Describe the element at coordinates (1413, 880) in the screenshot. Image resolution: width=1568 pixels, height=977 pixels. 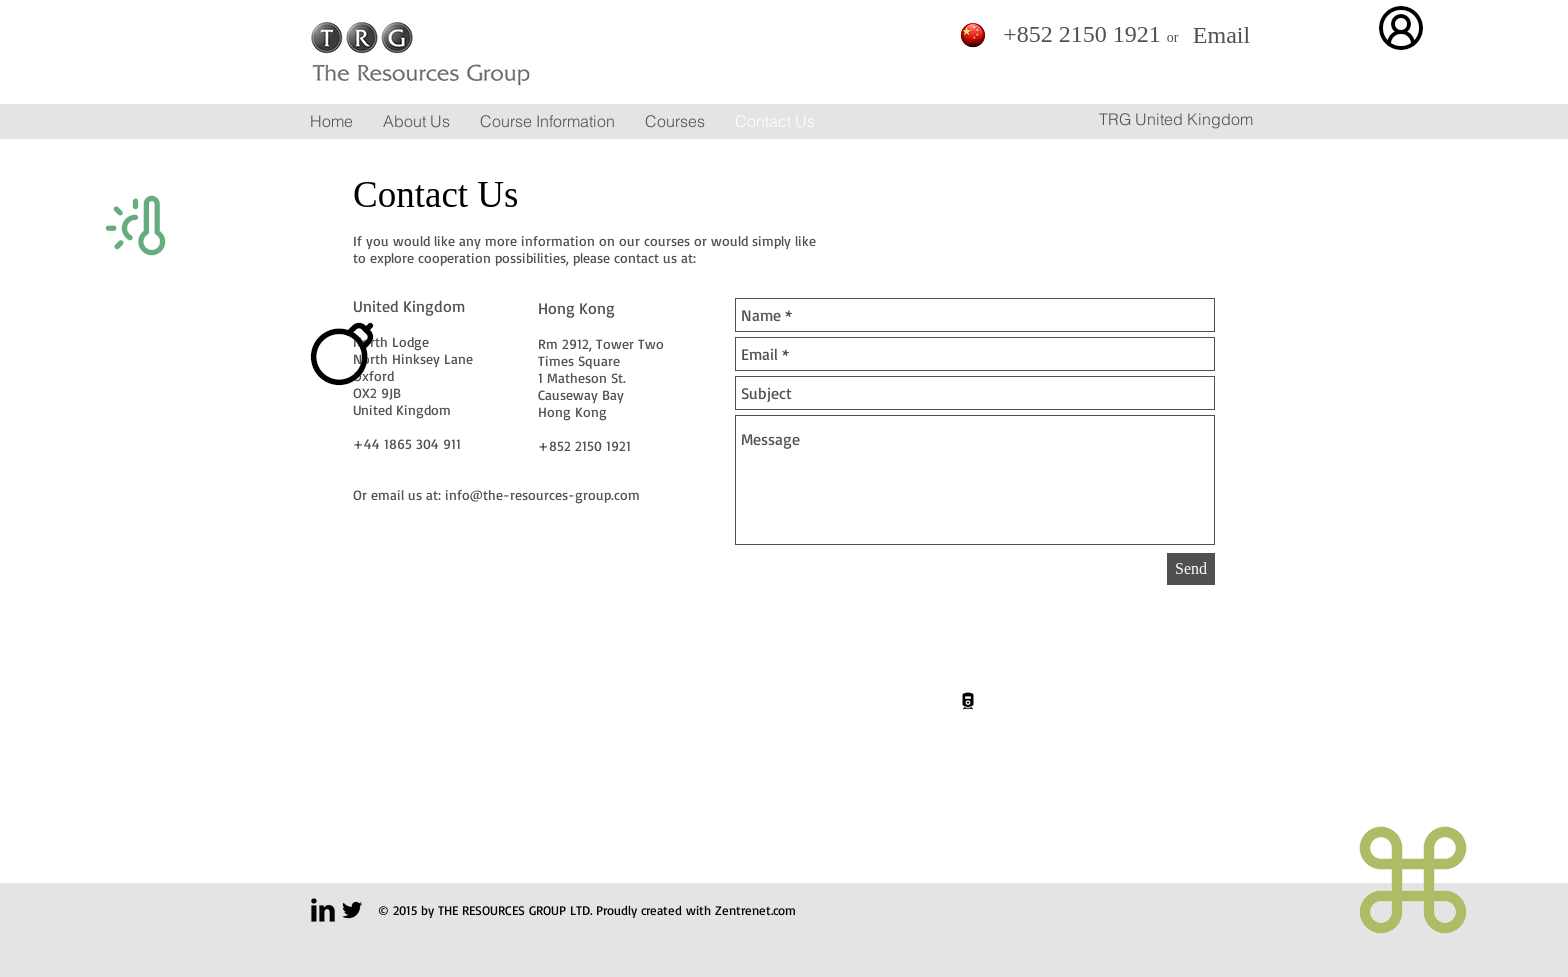
I see `command key modifier for keyboard shortcuts` at that location.